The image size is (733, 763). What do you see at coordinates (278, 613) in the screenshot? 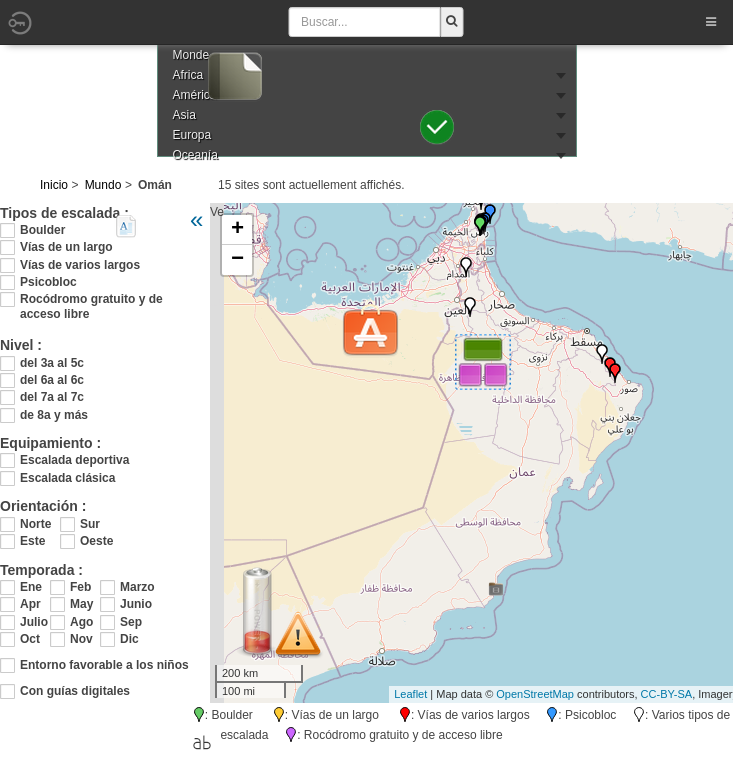
I see `indicates low battery warning` at bounding box center [278, 613].